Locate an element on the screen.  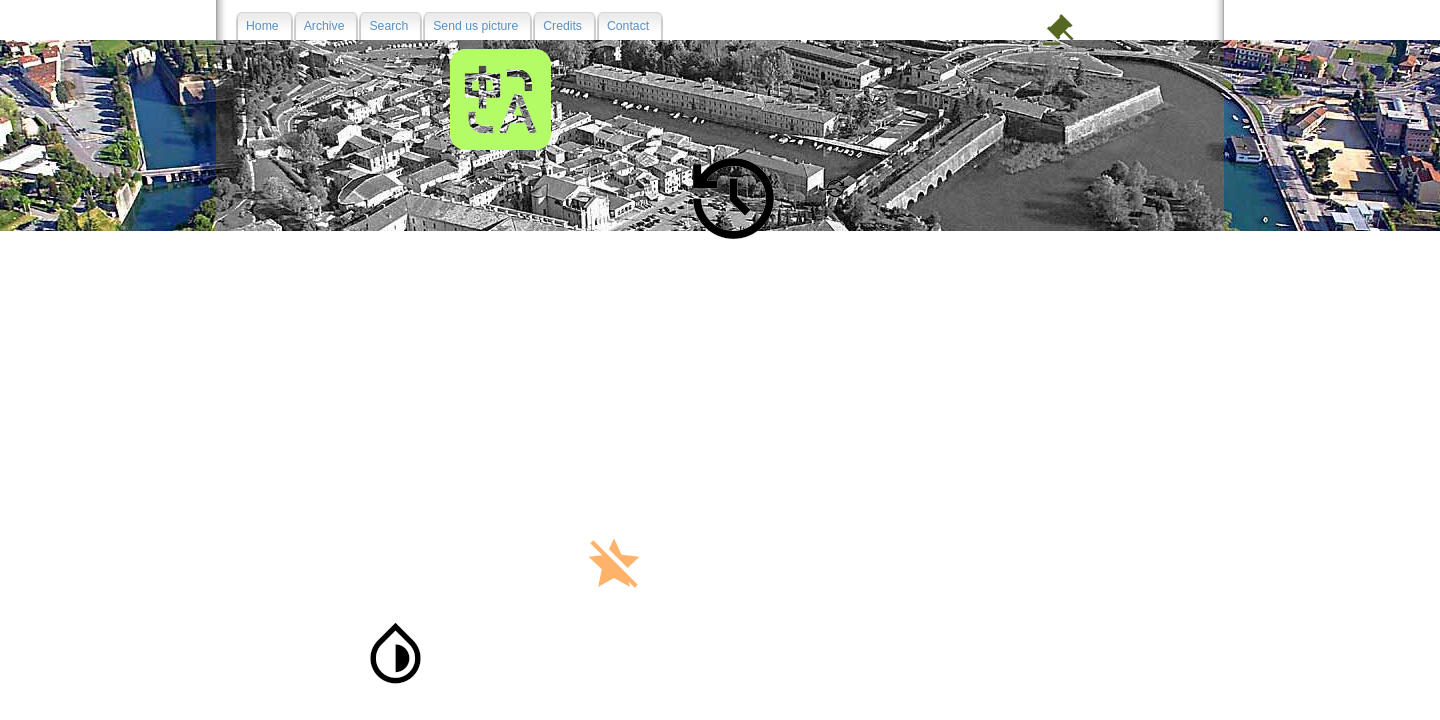
view history or recent activity is located at coordinates (733, 198).